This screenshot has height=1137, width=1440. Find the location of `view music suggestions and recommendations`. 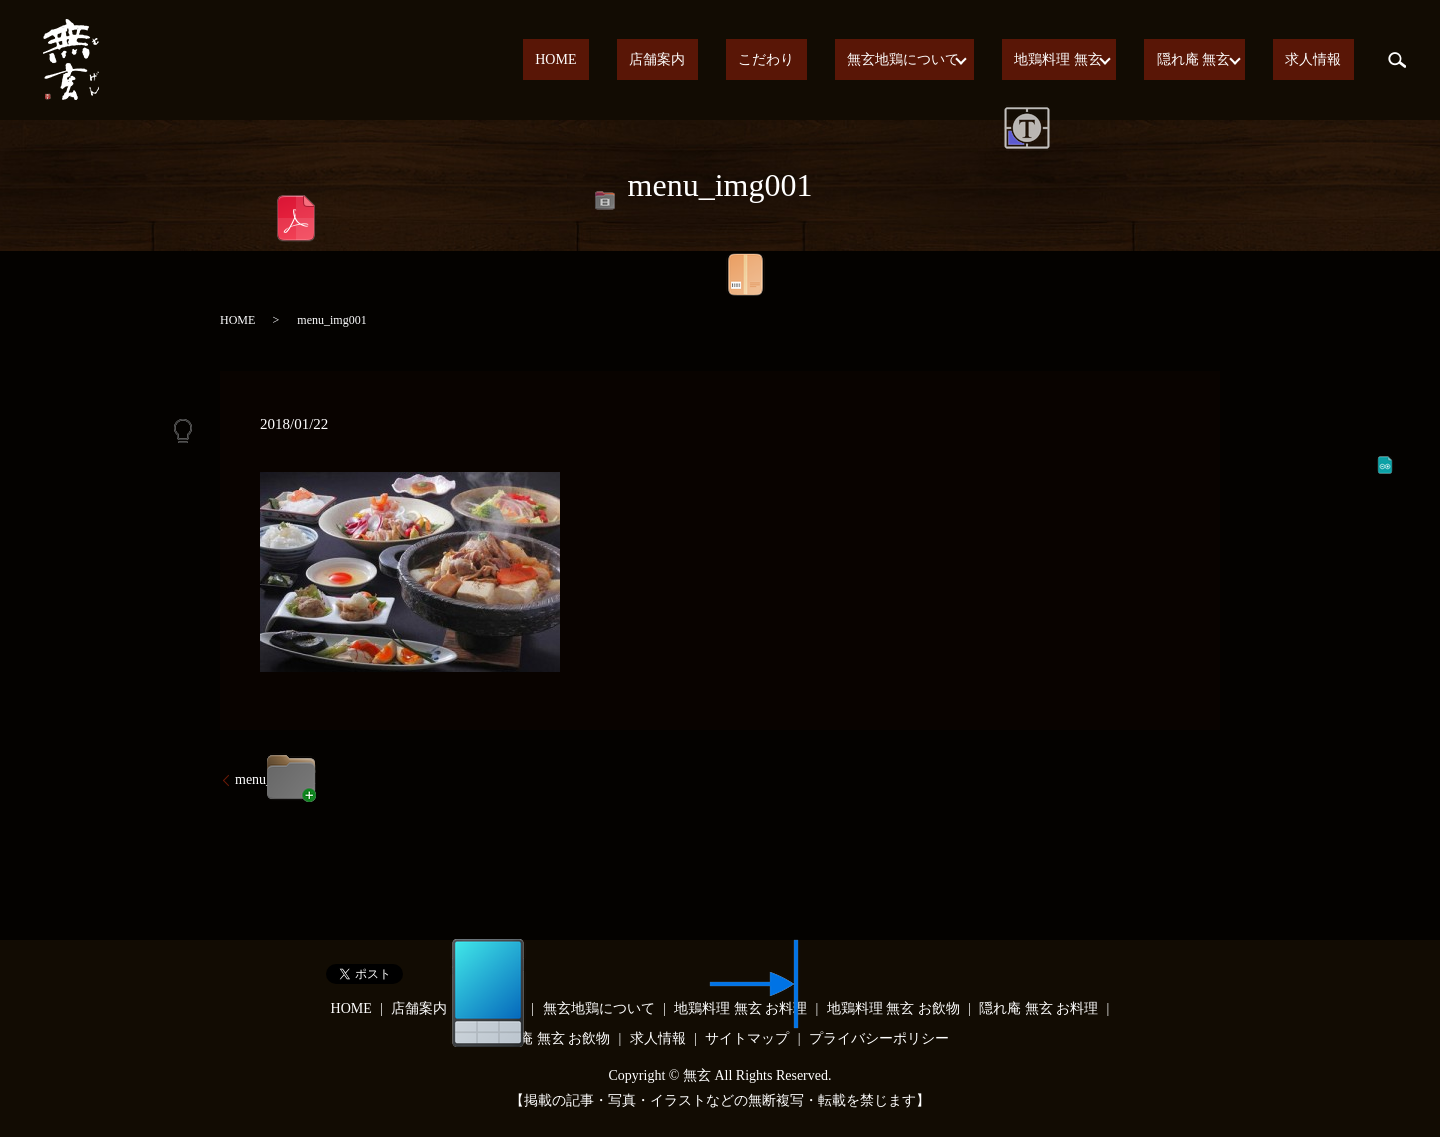

view music suggestions and recommendations is located at coordinates (183, 431).